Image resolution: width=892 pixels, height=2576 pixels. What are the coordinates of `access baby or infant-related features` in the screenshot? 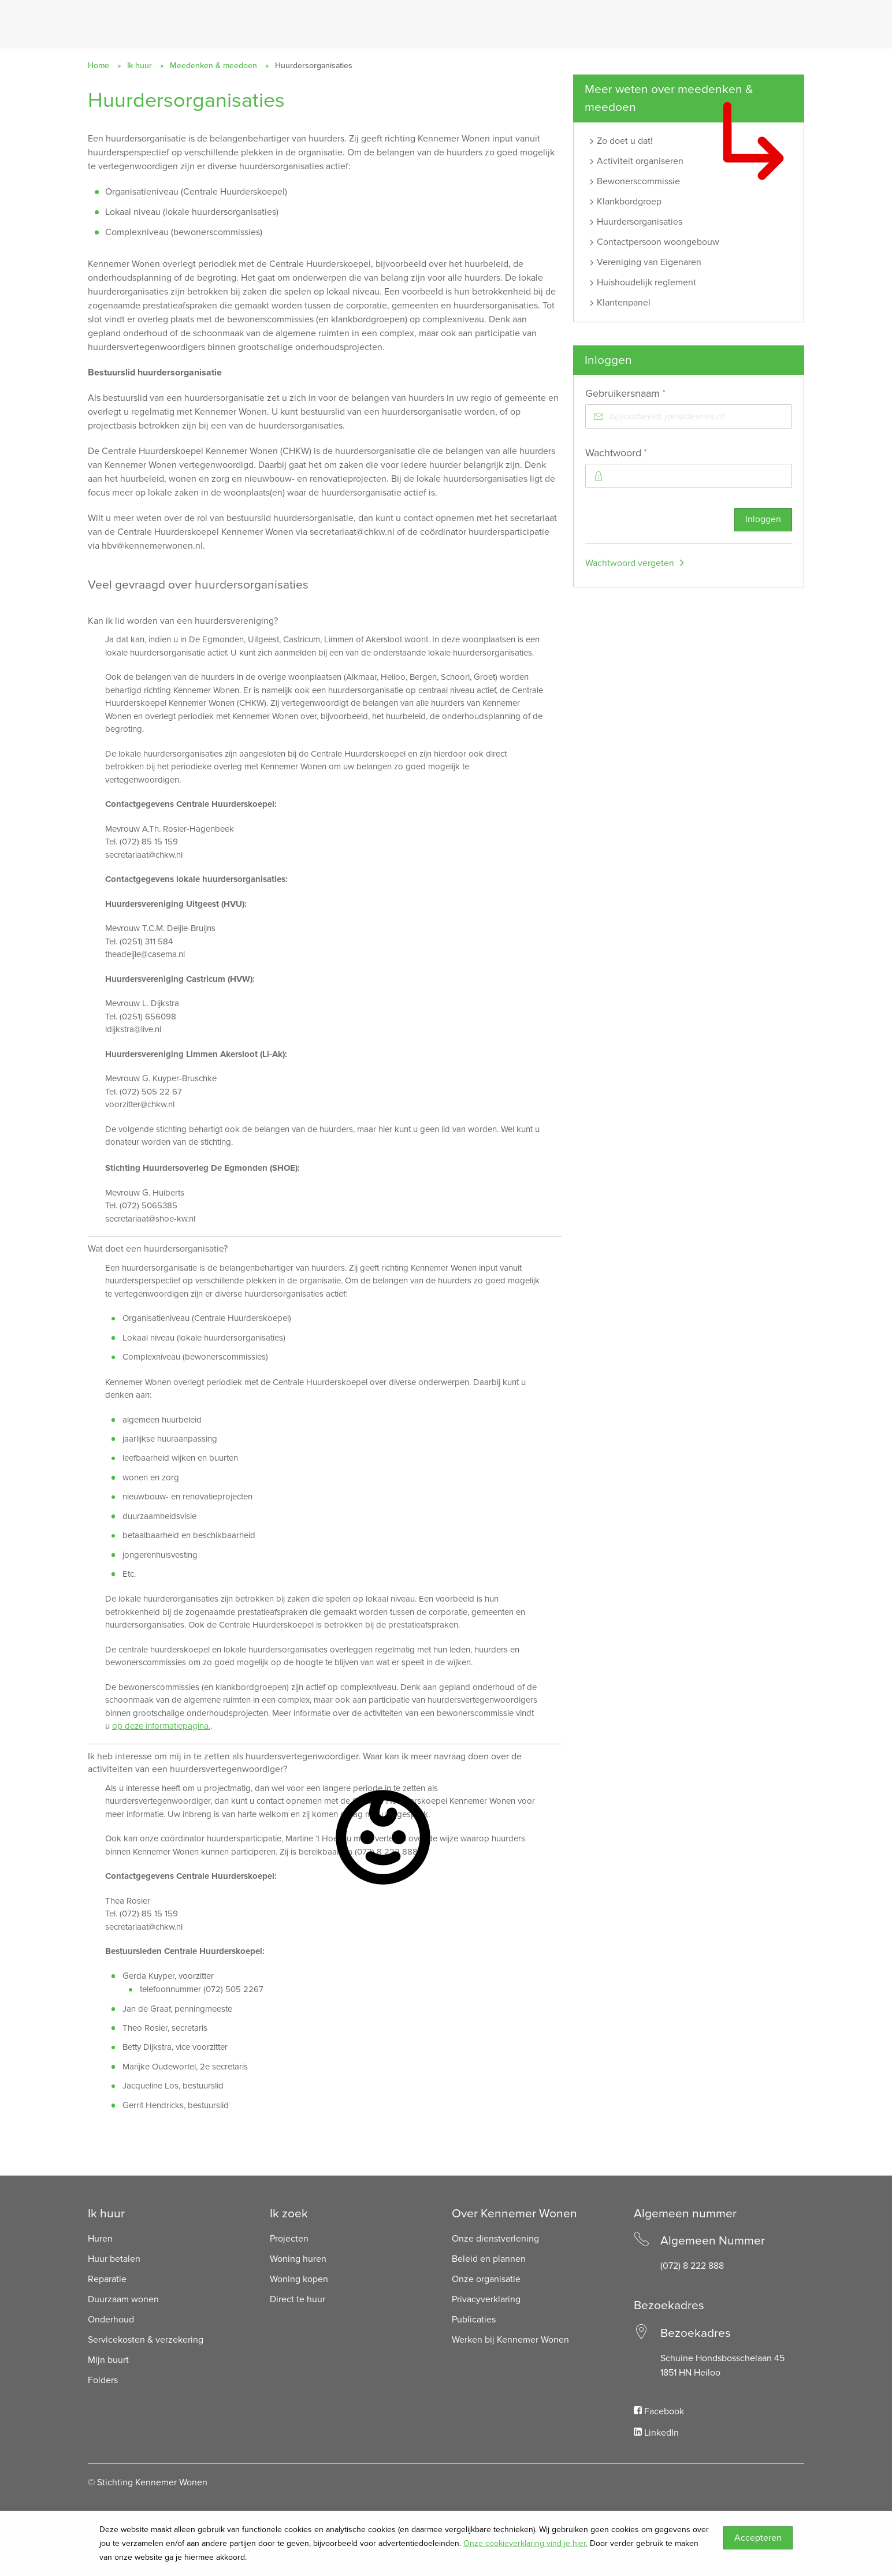 It's located at (383, 1837).